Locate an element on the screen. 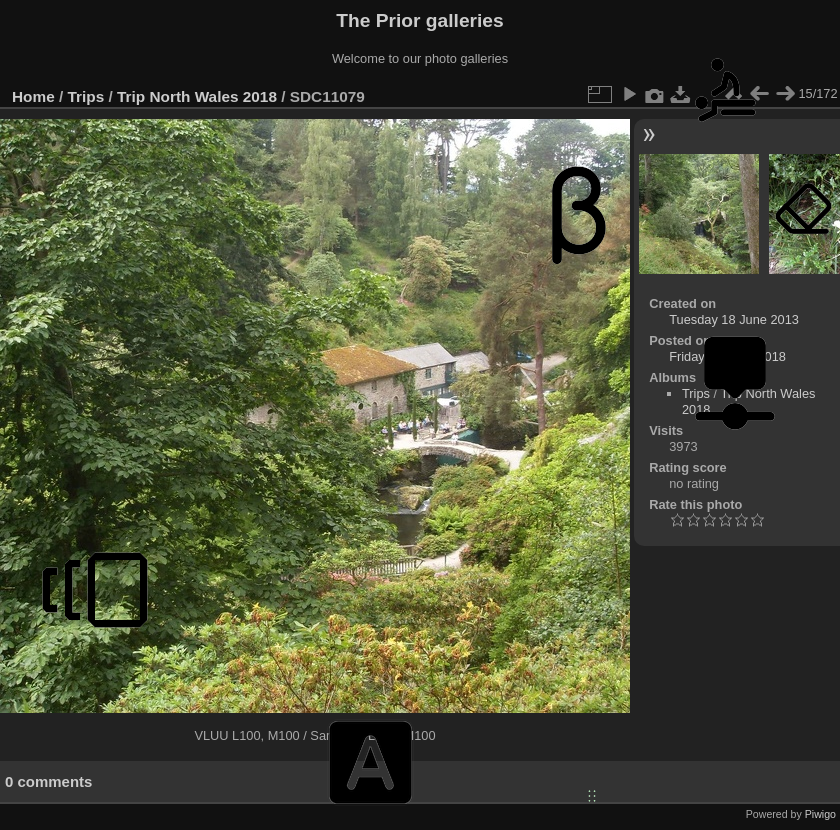 Image resolution: width=840 pixels, height=830 pixels. erase or clear content is located at coordinates (803, 208).